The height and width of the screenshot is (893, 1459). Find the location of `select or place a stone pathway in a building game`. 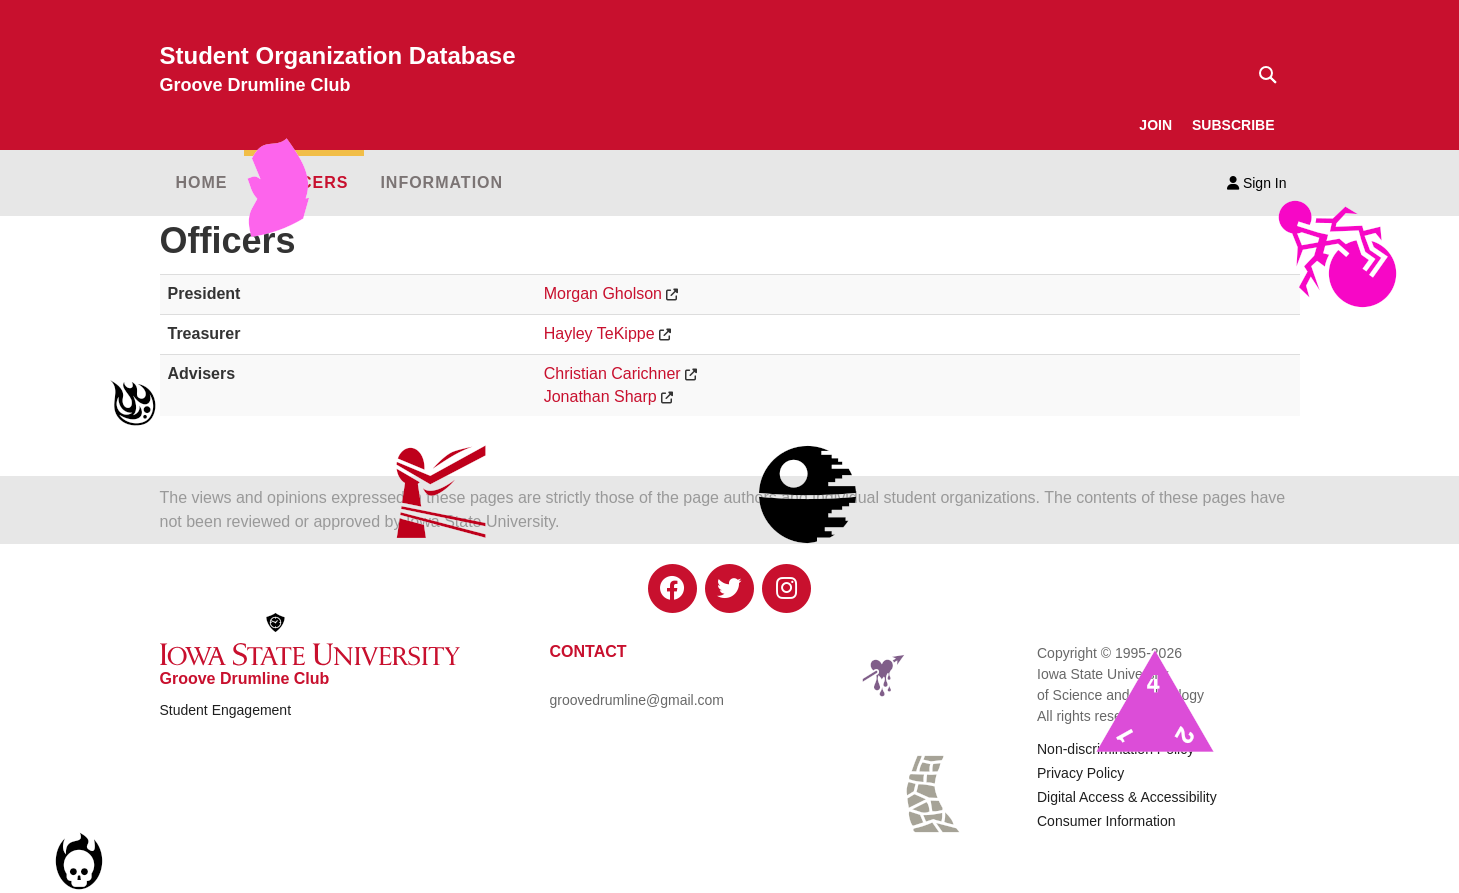

select or place a stone pathway in a building game is located at coordinates (933, 794).